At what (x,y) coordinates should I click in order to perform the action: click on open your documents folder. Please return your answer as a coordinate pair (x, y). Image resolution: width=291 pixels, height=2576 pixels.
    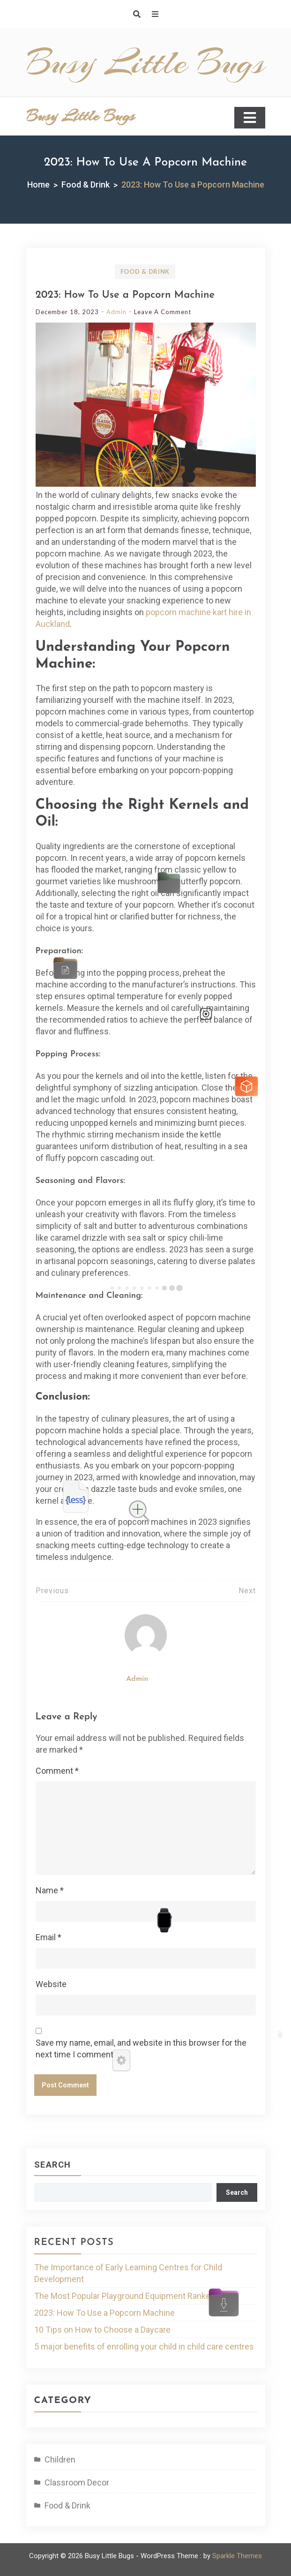
    Looking at the image, I should click on (65, 968).